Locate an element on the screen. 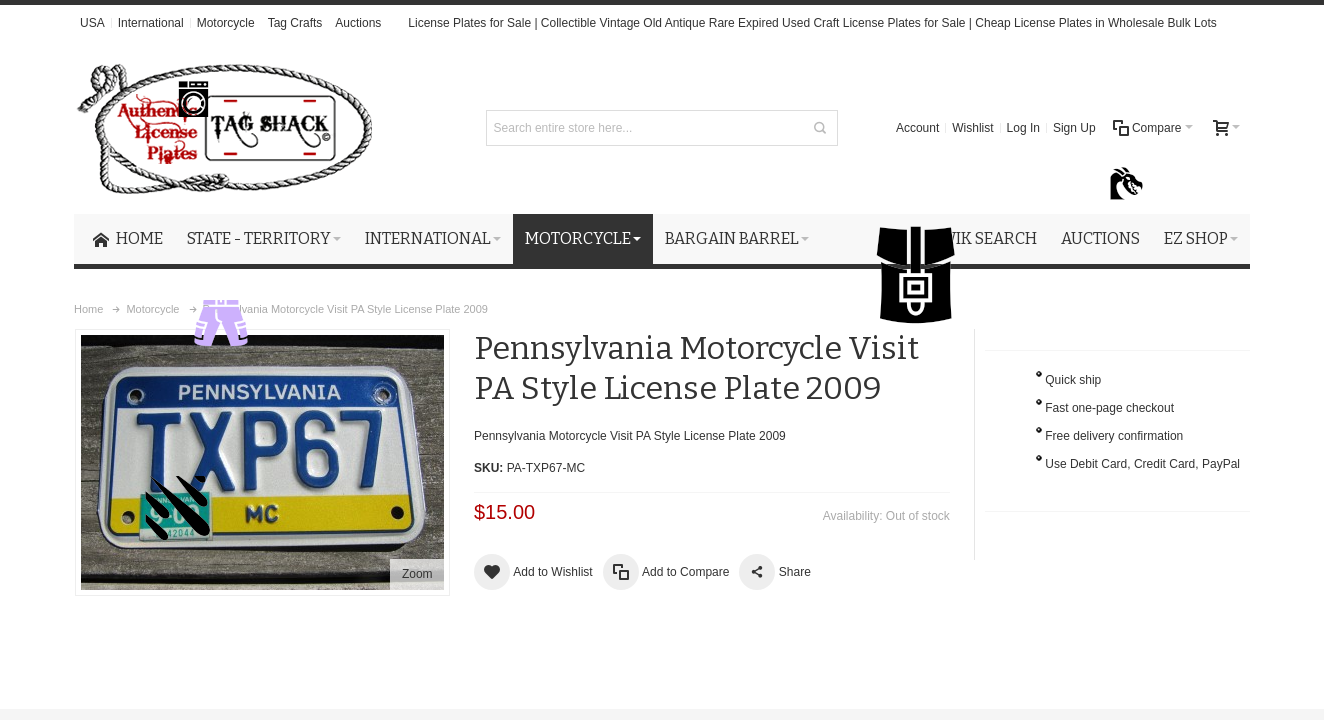  indicates heavy rain weather condition is located at coordinates (178, 508).